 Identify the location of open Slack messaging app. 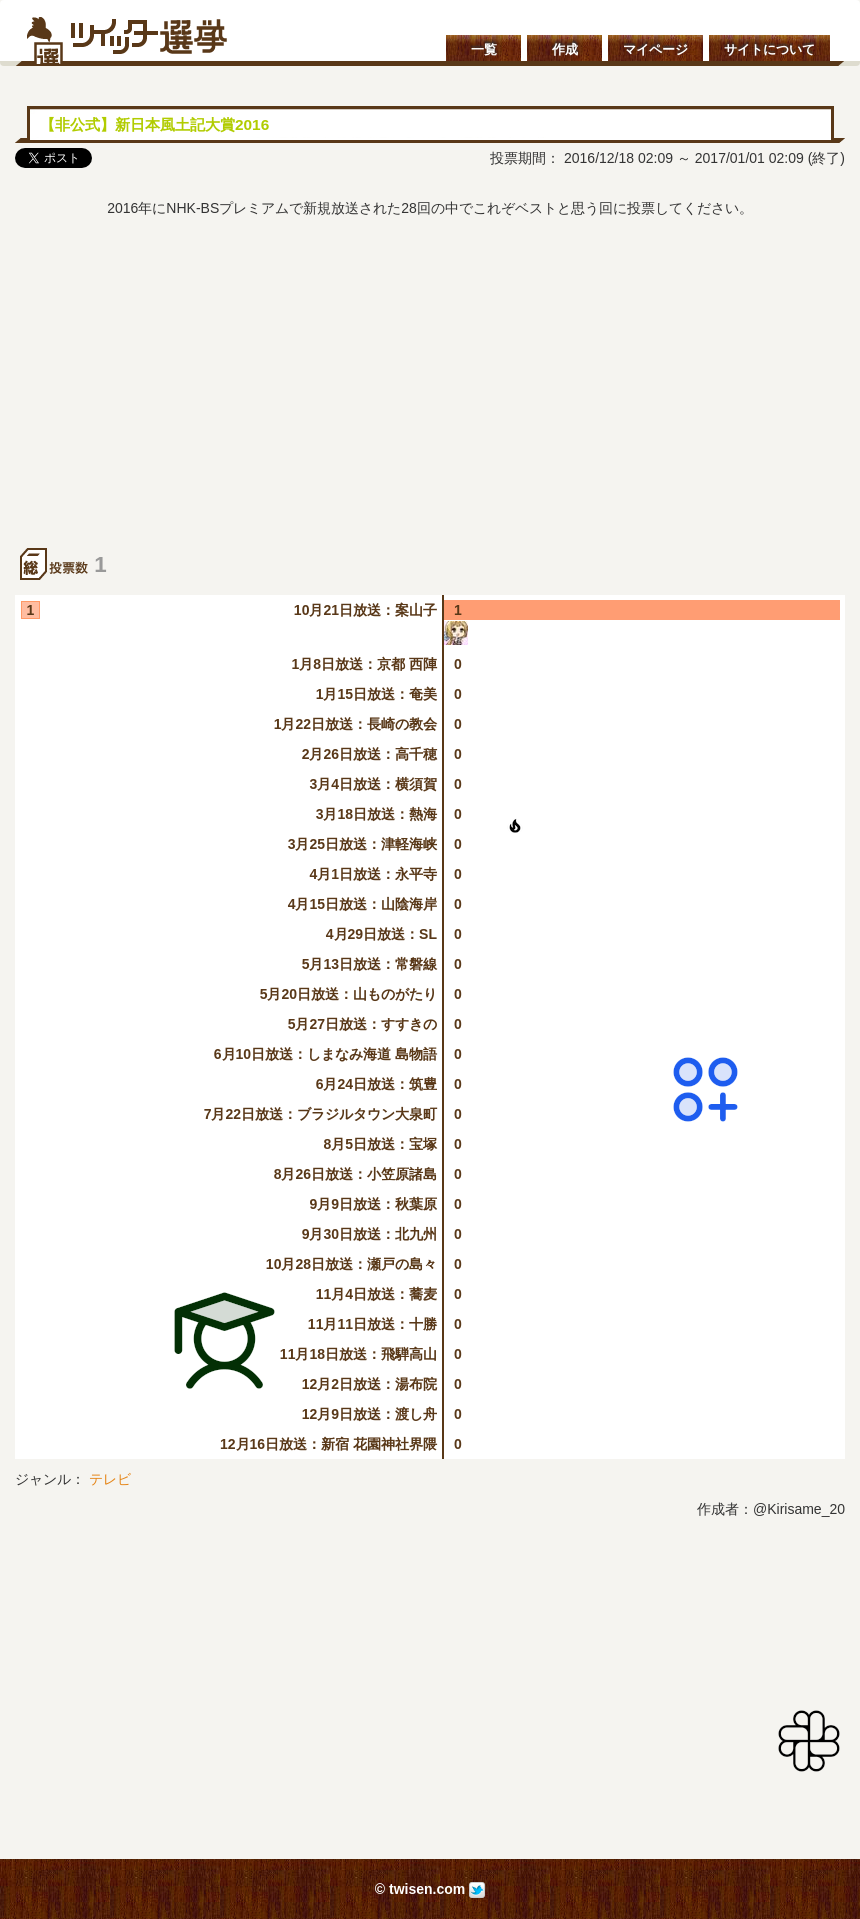
(809, 1741).